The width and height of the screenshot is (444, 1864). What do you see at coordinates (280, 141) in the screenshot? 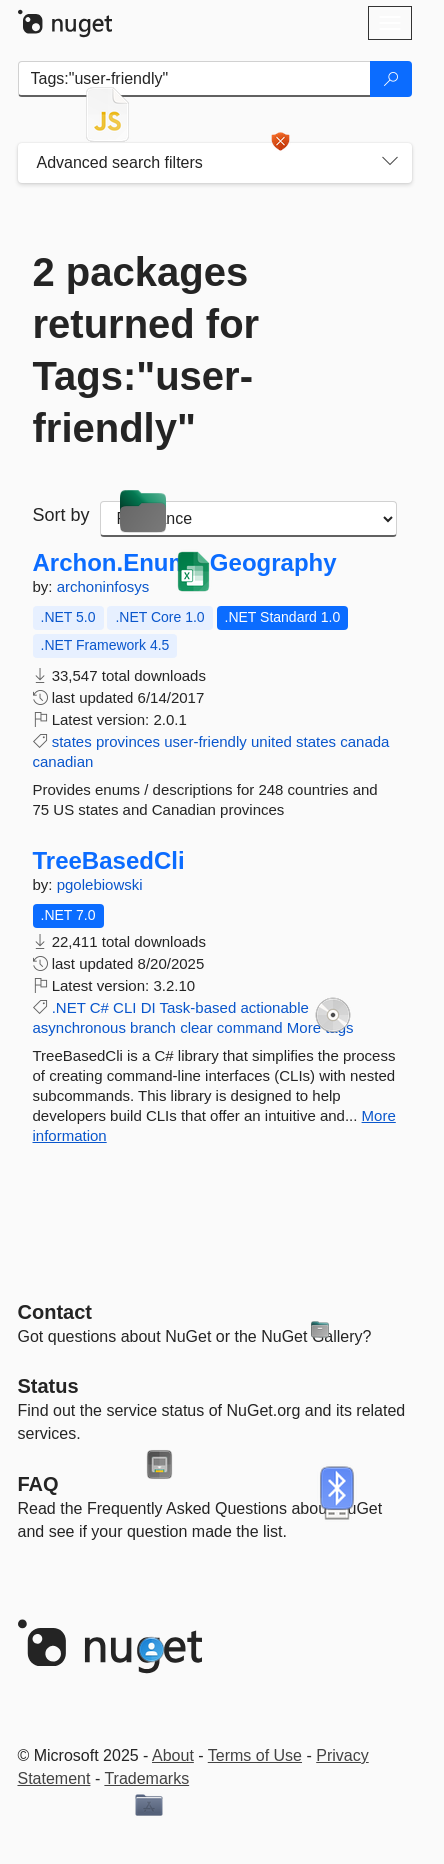
I see `indicates a security error or protection failure` at bounding box center [280, 141].